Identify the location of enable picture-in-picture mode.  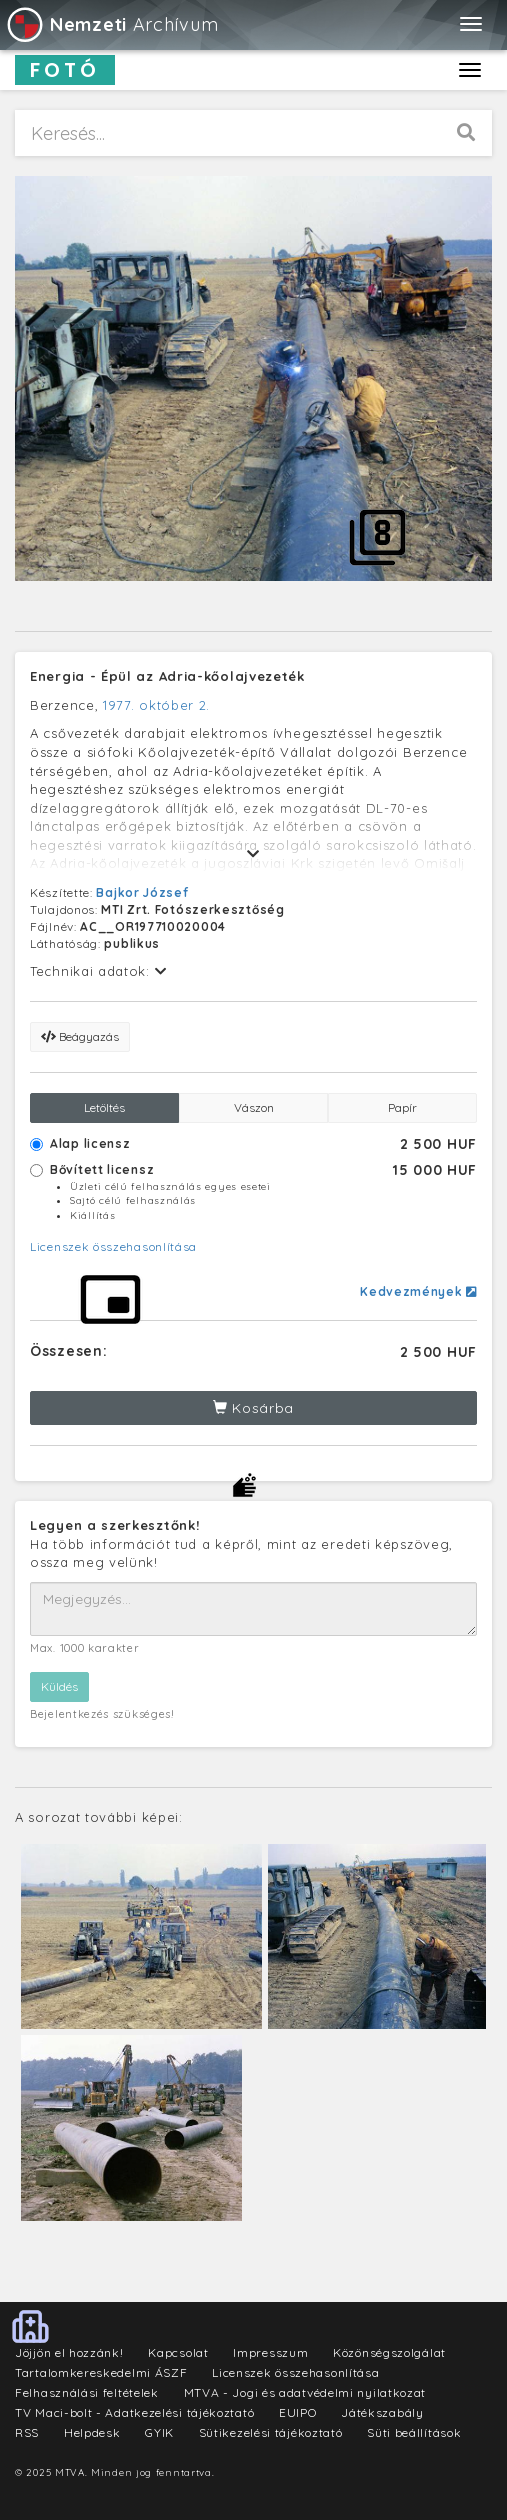
(110, 1299).